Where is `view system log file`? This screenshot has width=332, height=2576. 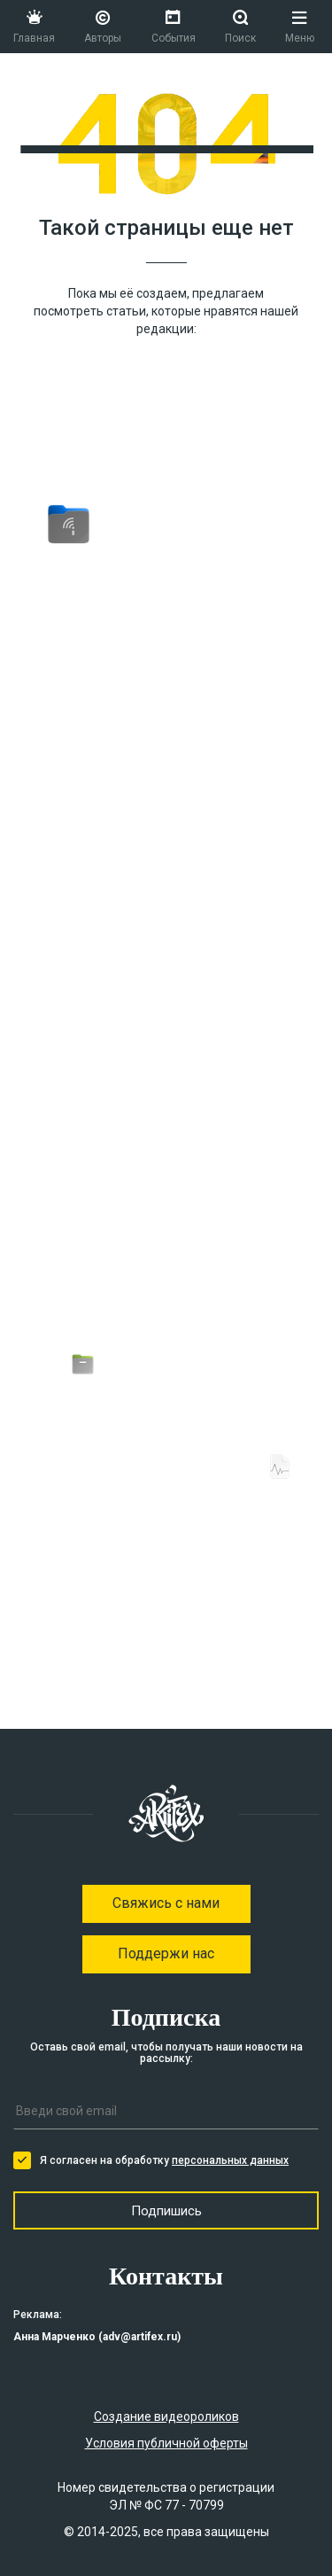
view system log file is located at coordinates (280, 1467).